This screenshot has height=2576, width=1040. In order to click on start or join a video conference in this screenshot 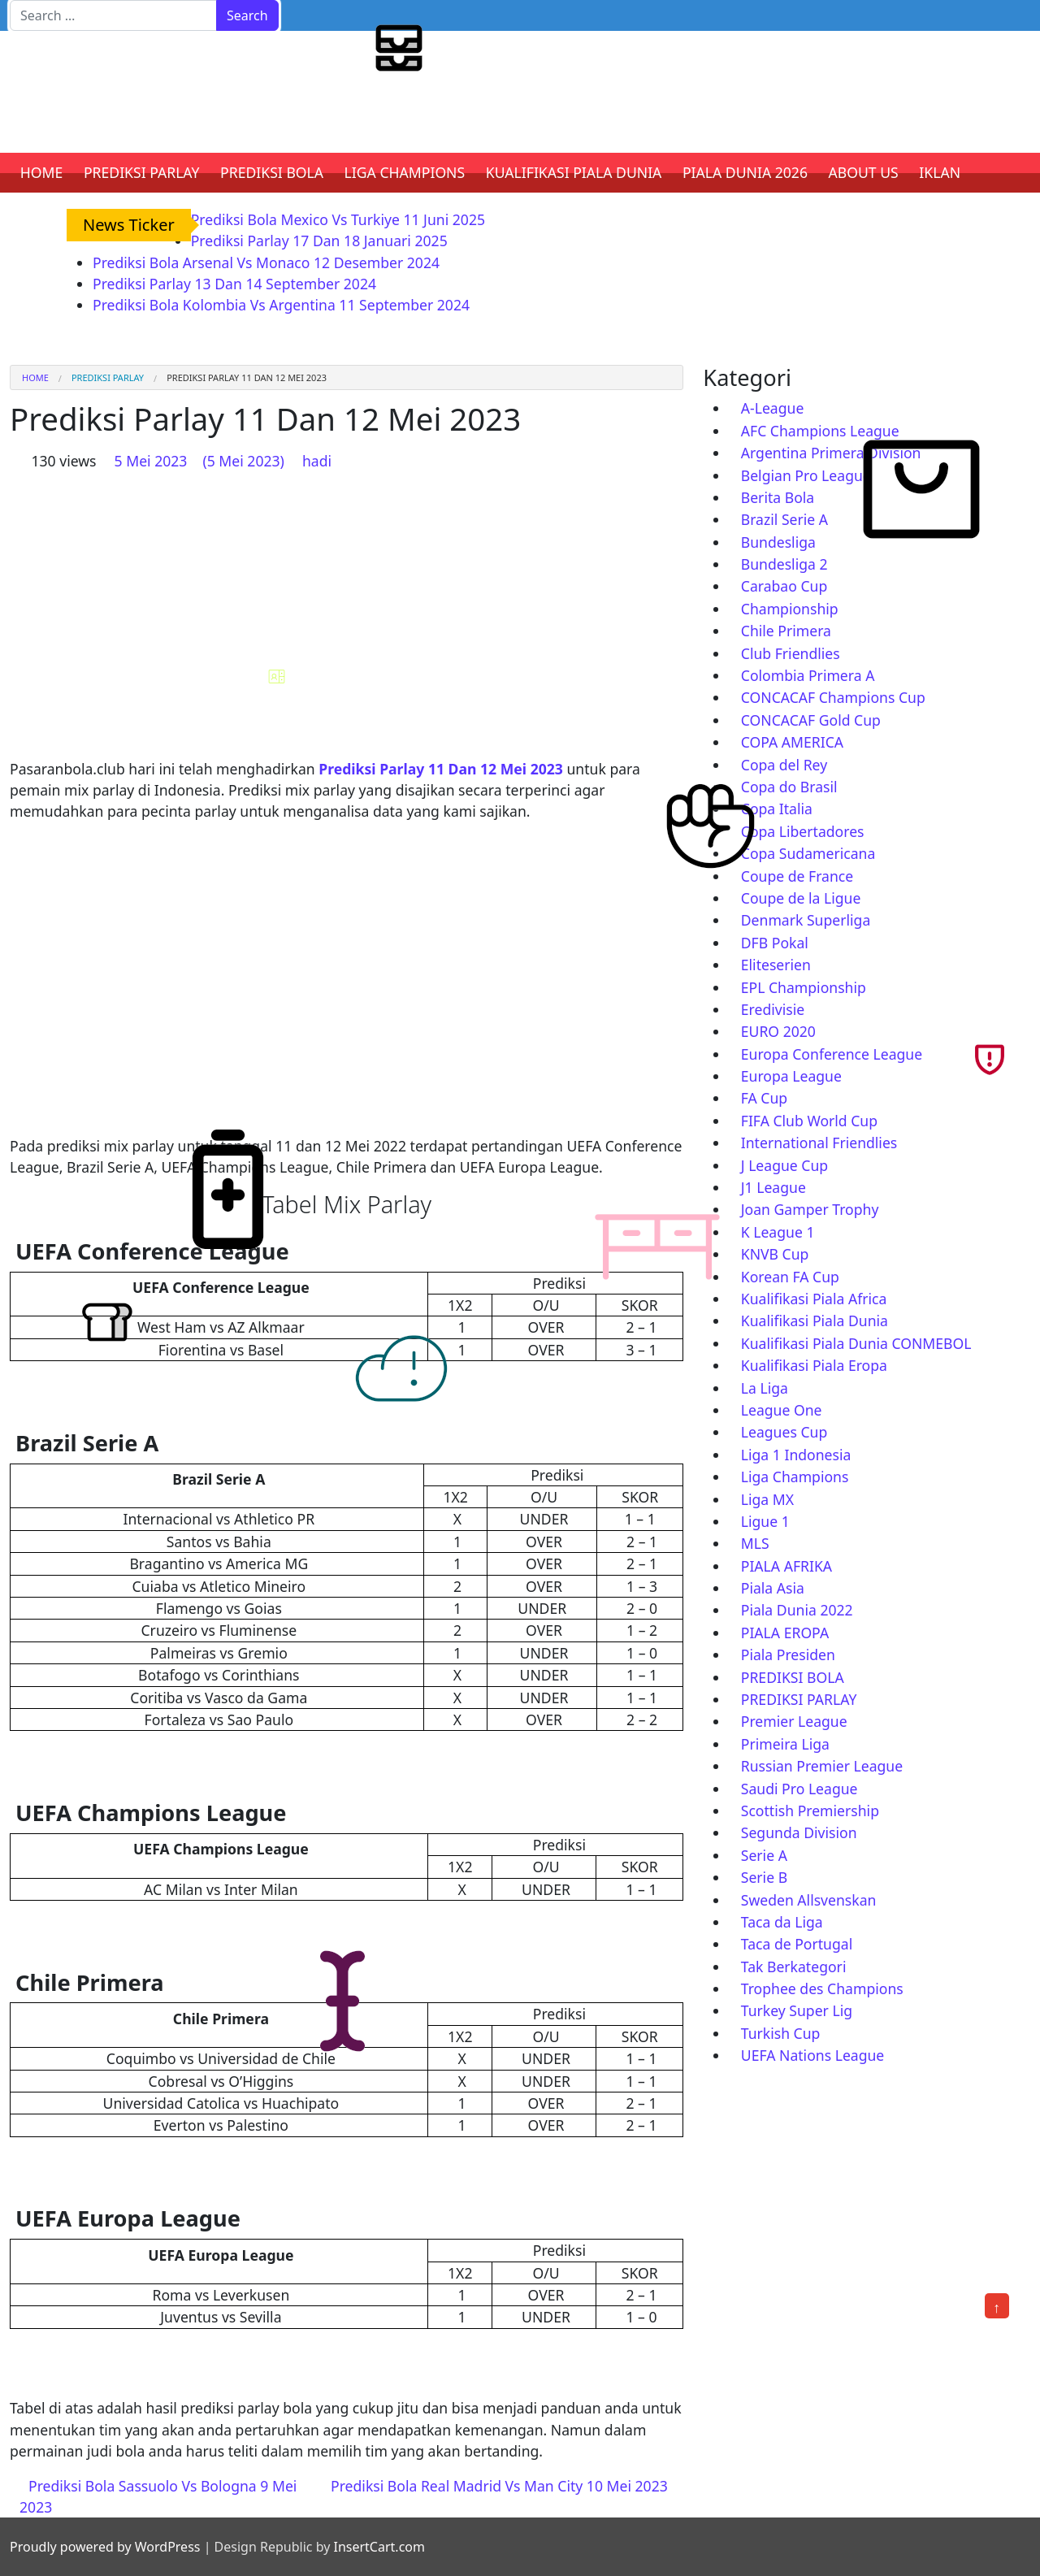, I will do `click(276, 676)`.